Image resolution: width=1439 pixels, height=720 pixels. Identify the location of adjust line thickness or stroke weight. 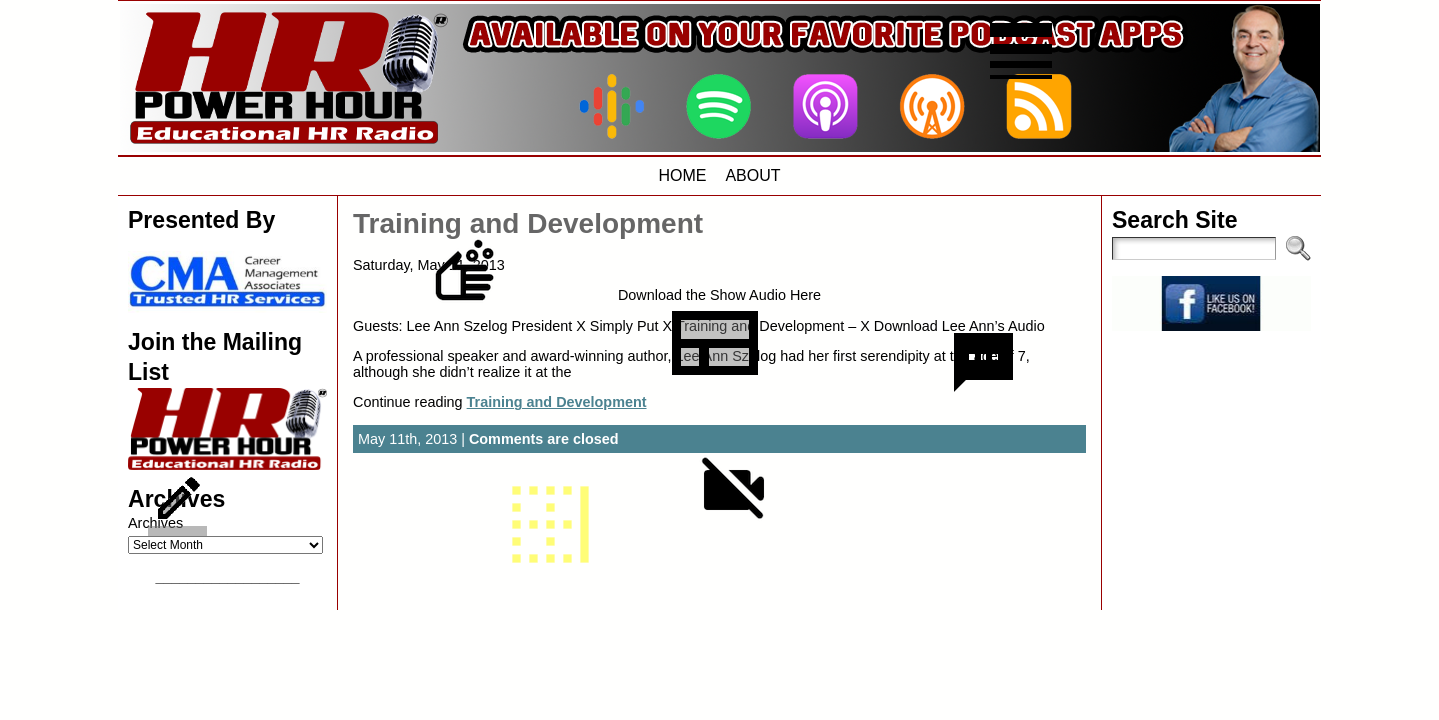
(1021, 51).